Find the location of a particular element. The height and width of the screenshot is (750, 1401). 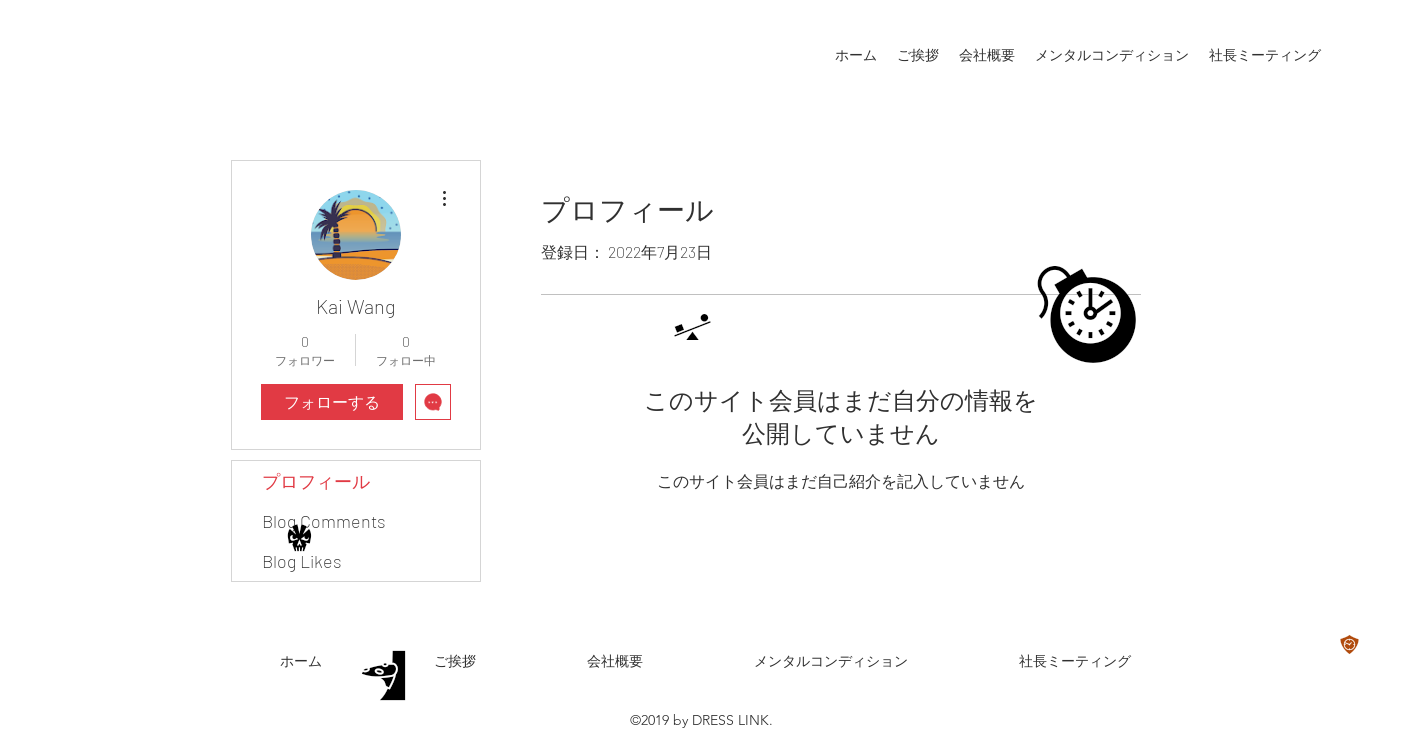

activate temporary protection or defense is located at coordinates (1349, 644).